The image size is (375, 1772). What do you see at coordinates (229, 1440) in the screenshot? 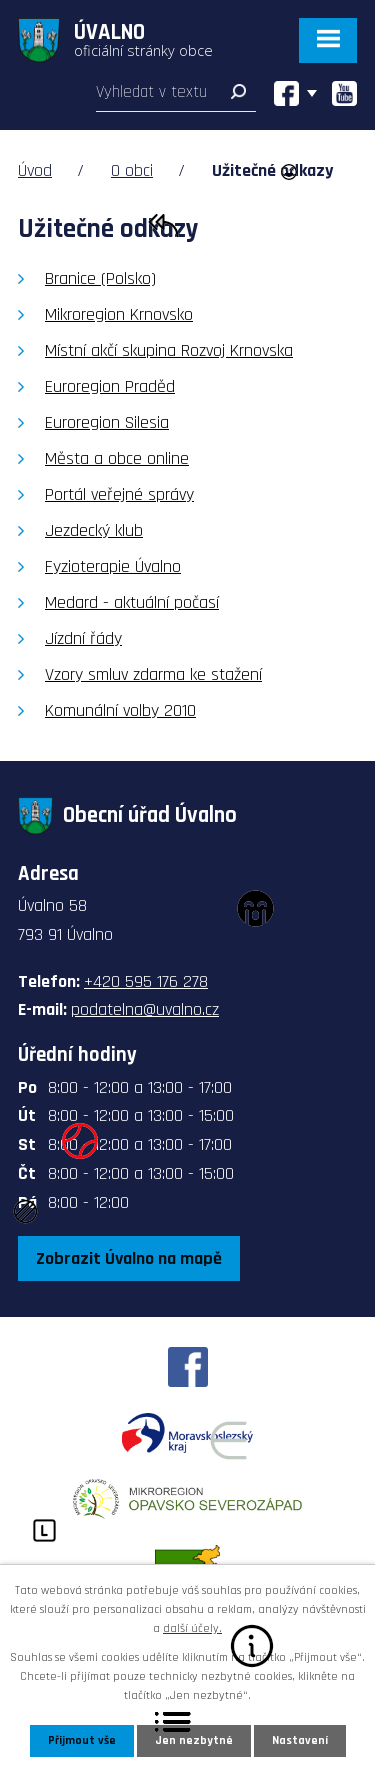
I see `indicates set membership in mathematical notation` at bounding box center [229, 1440].